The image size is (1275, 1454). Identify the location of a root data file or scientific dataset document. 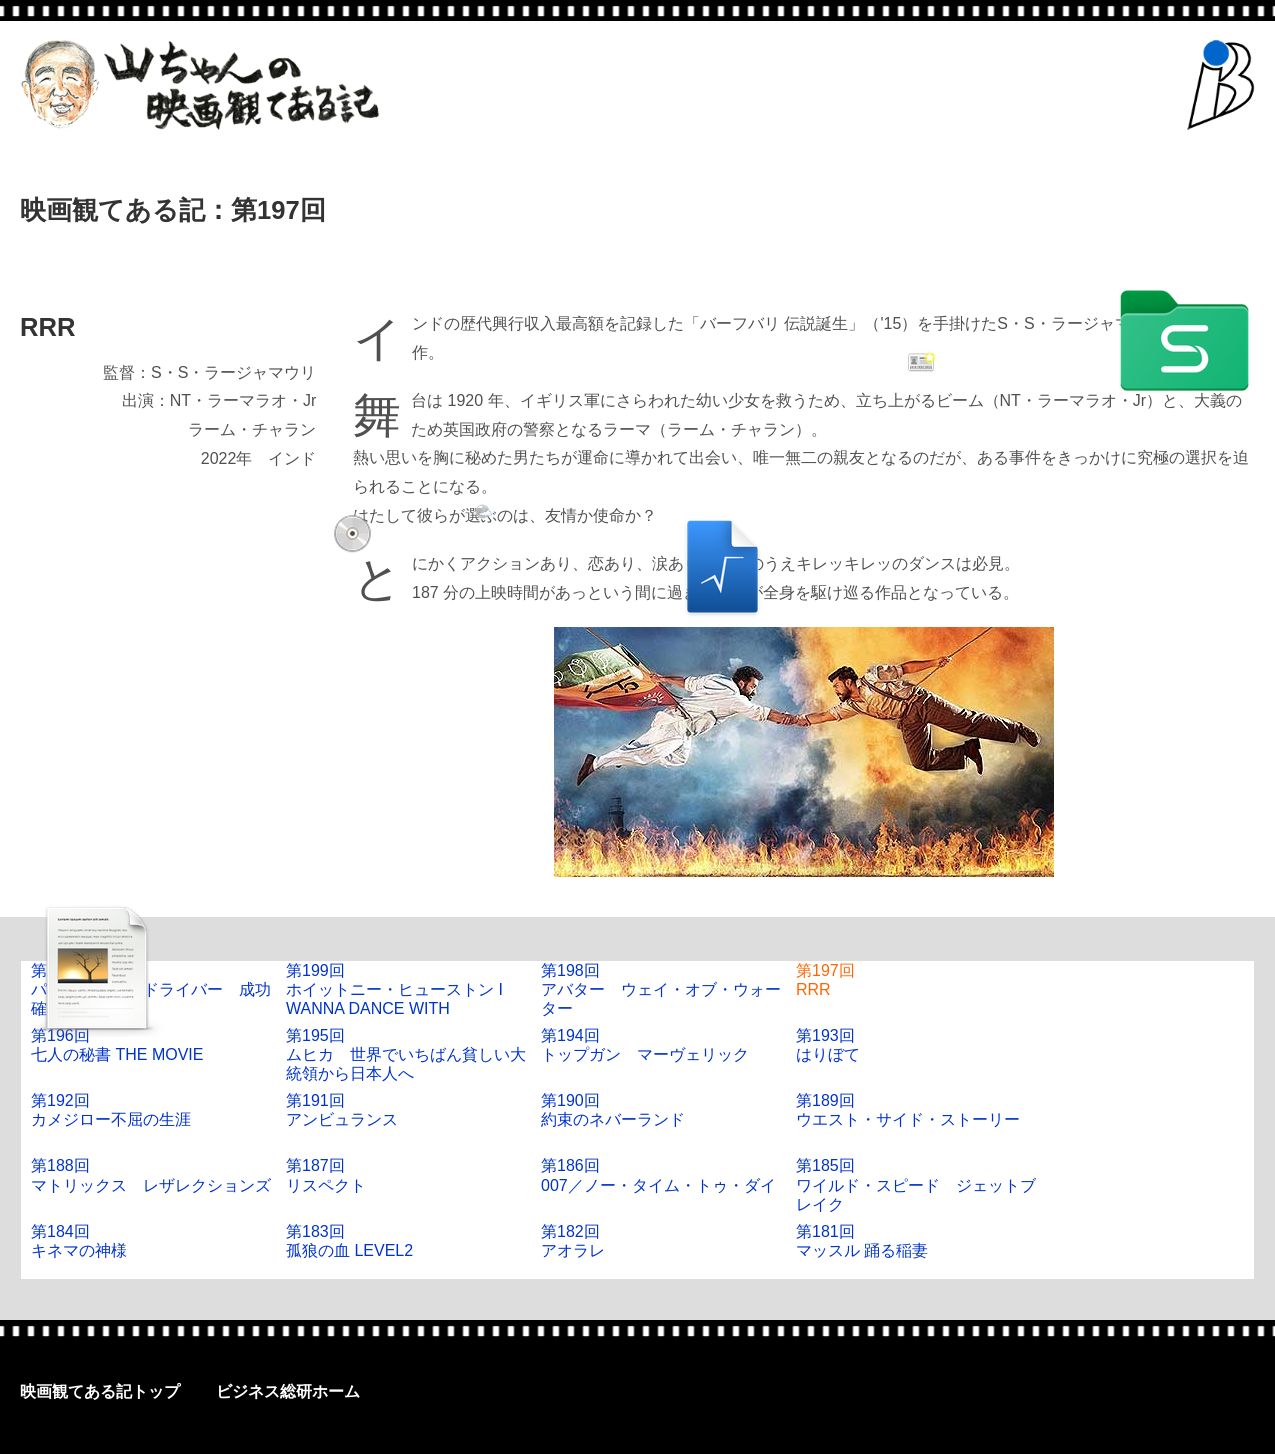
(722, 568).